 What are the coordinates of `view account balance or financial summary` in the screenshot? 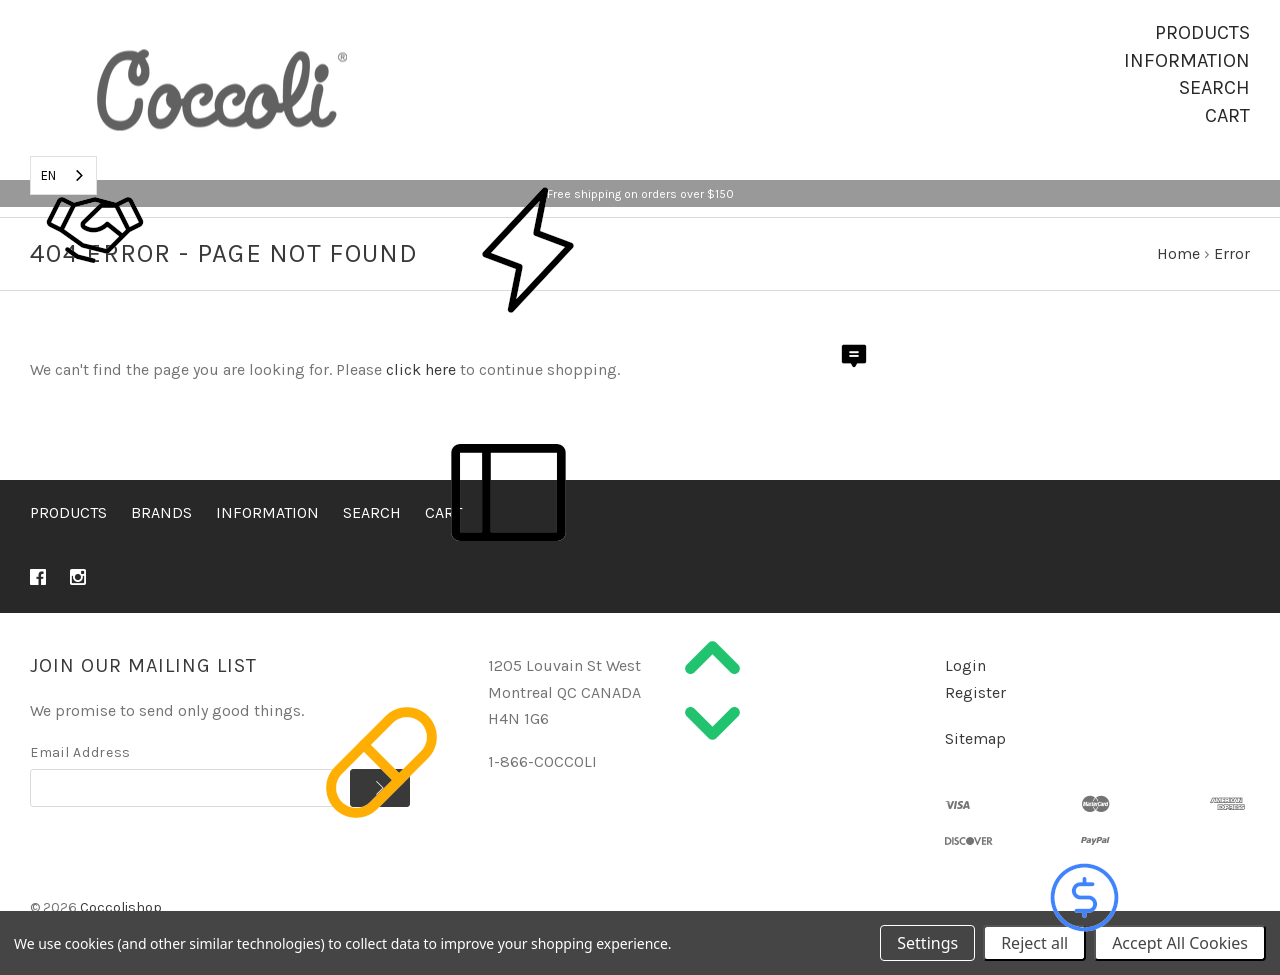 It's located at (1084, 897).